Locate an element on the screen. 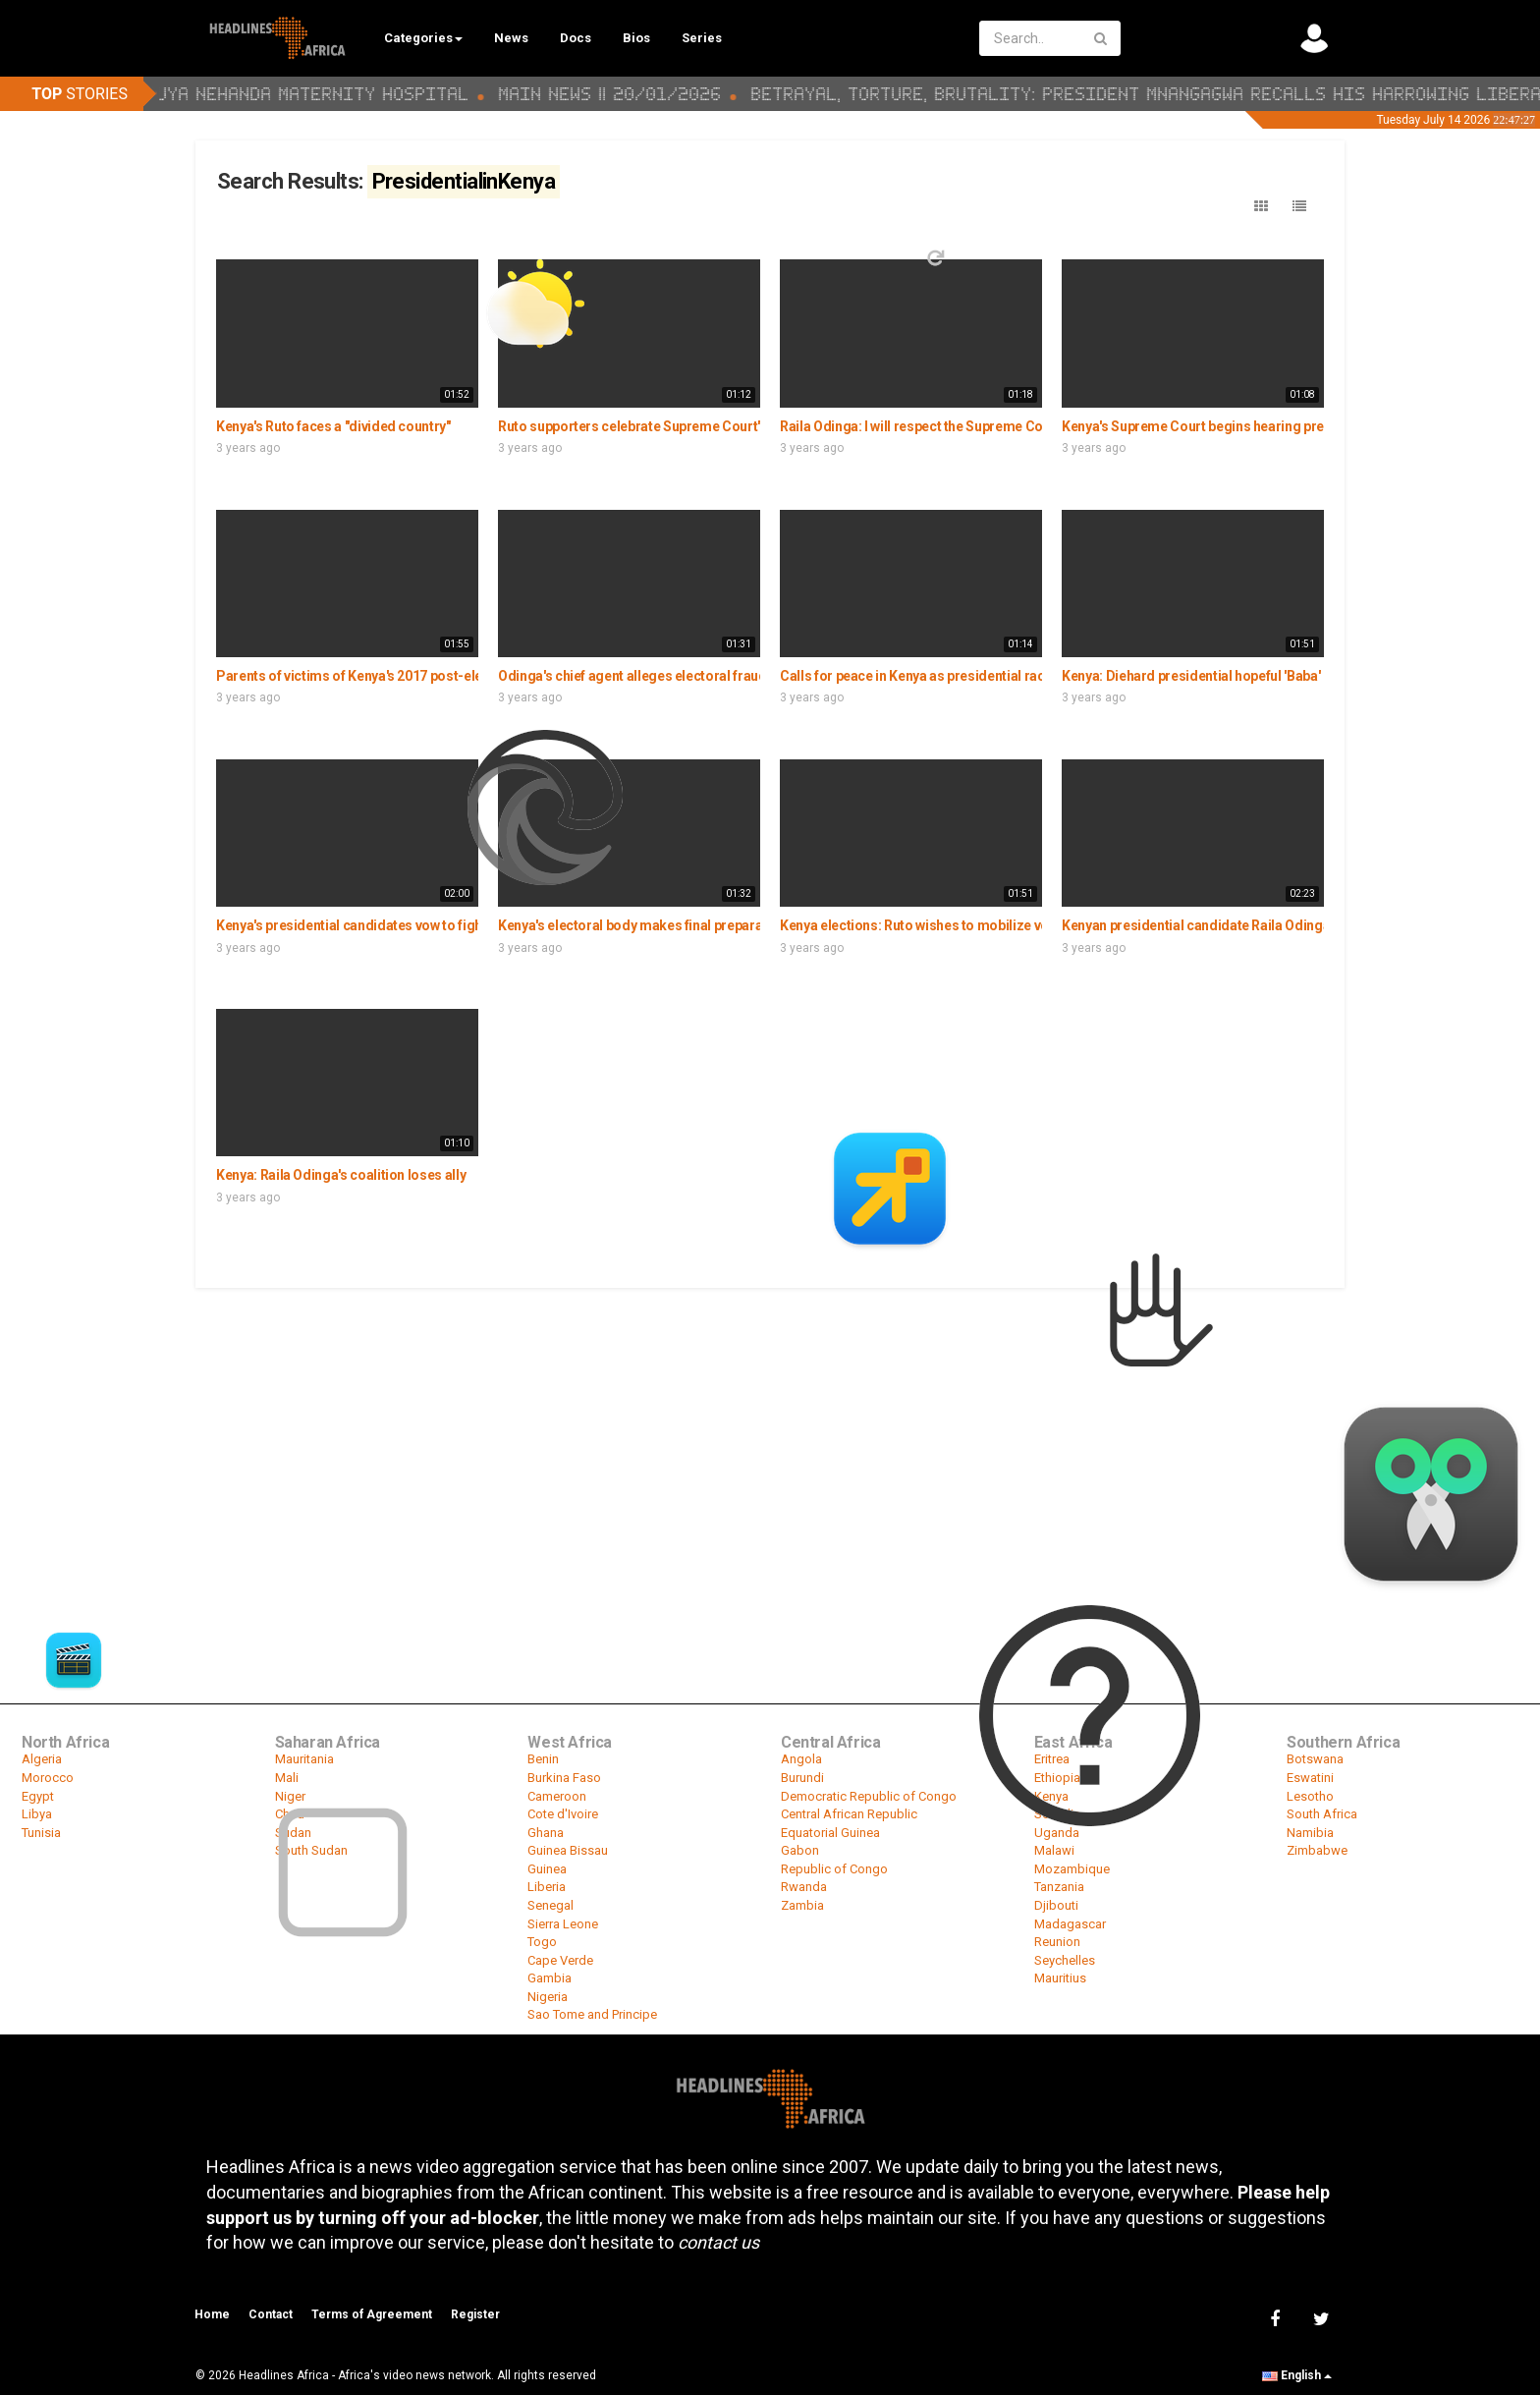 The width and height of the screenshot is (1540, 2395). open losslesscut video editing app is located at coordinates (74, 1660).